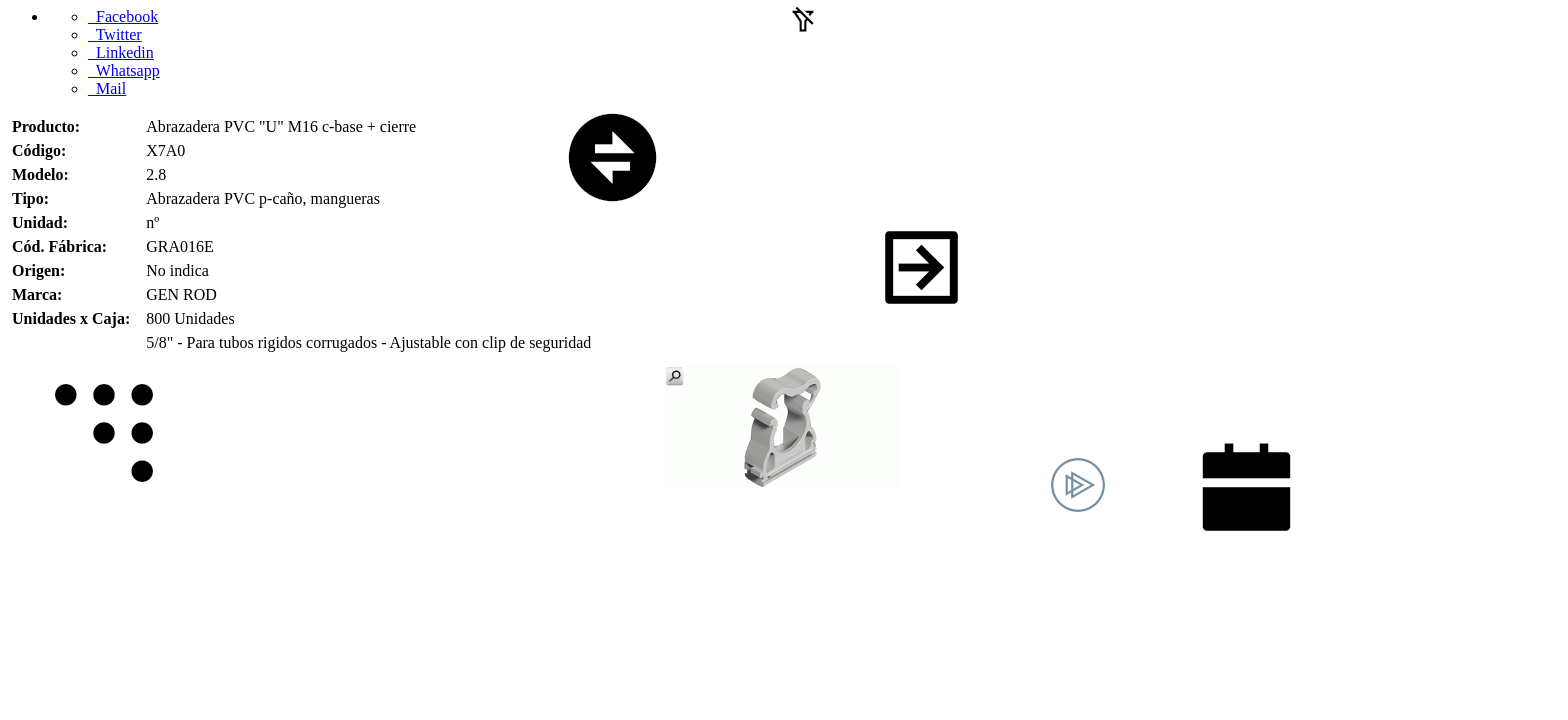 The image size is (1568, 720). Describe the element at coordinates (104, 433) in the screenshot. I see `coderwall logo` at that location.